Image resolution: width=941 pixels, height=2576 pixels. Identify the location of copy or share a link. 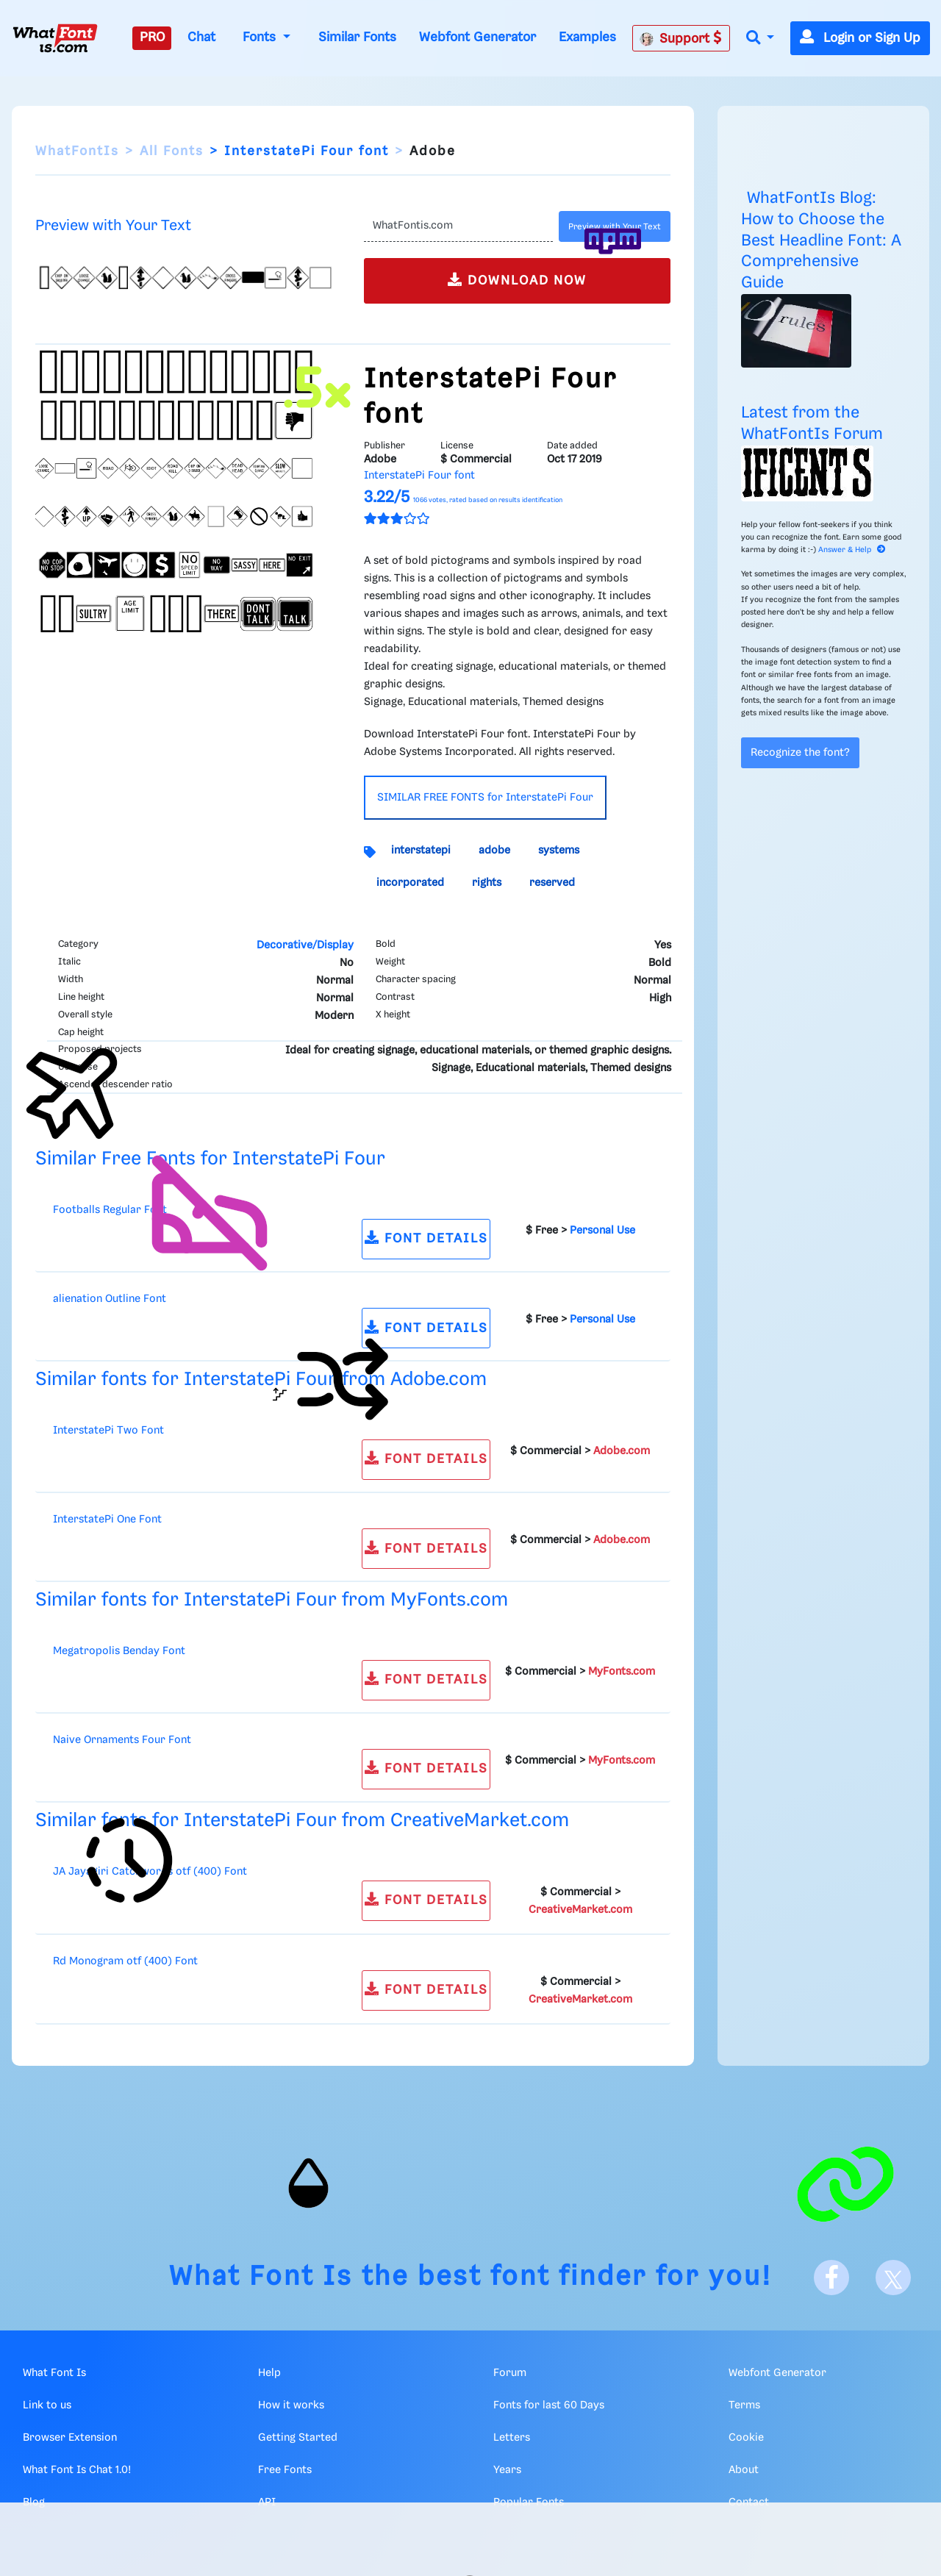
(845, 2184).